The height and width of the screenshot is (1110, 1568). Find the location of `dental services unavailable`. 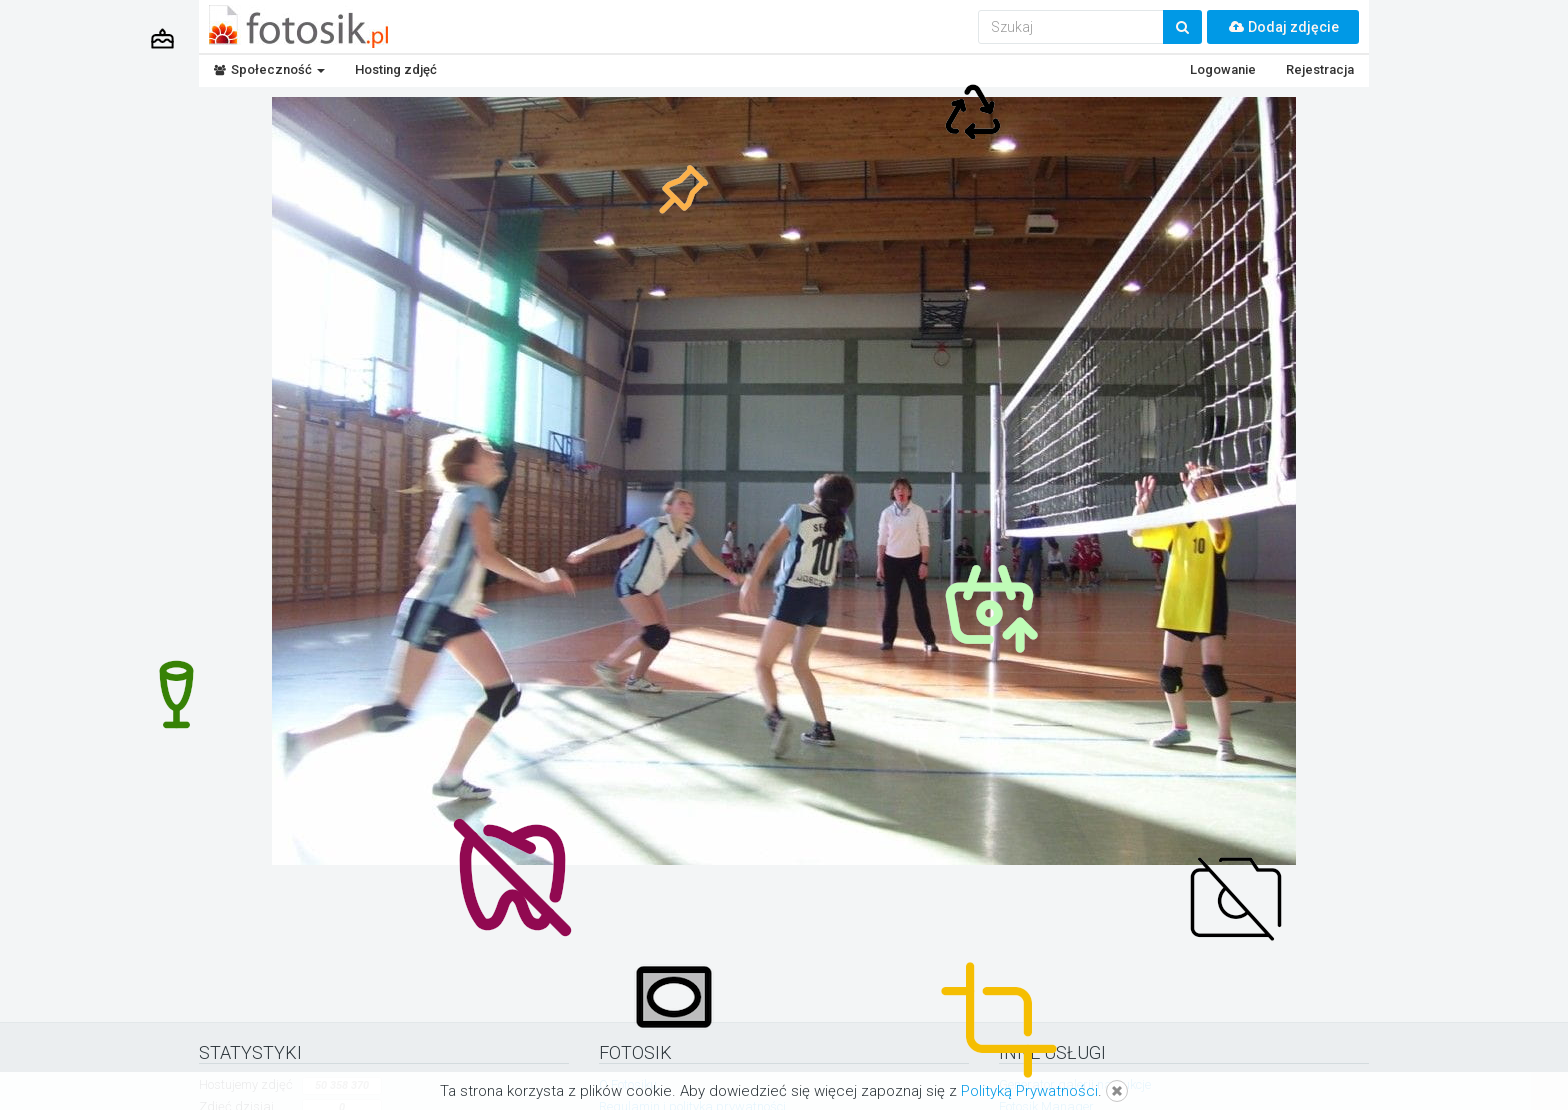

dental services unavailable is located at coordinates (512, 877).